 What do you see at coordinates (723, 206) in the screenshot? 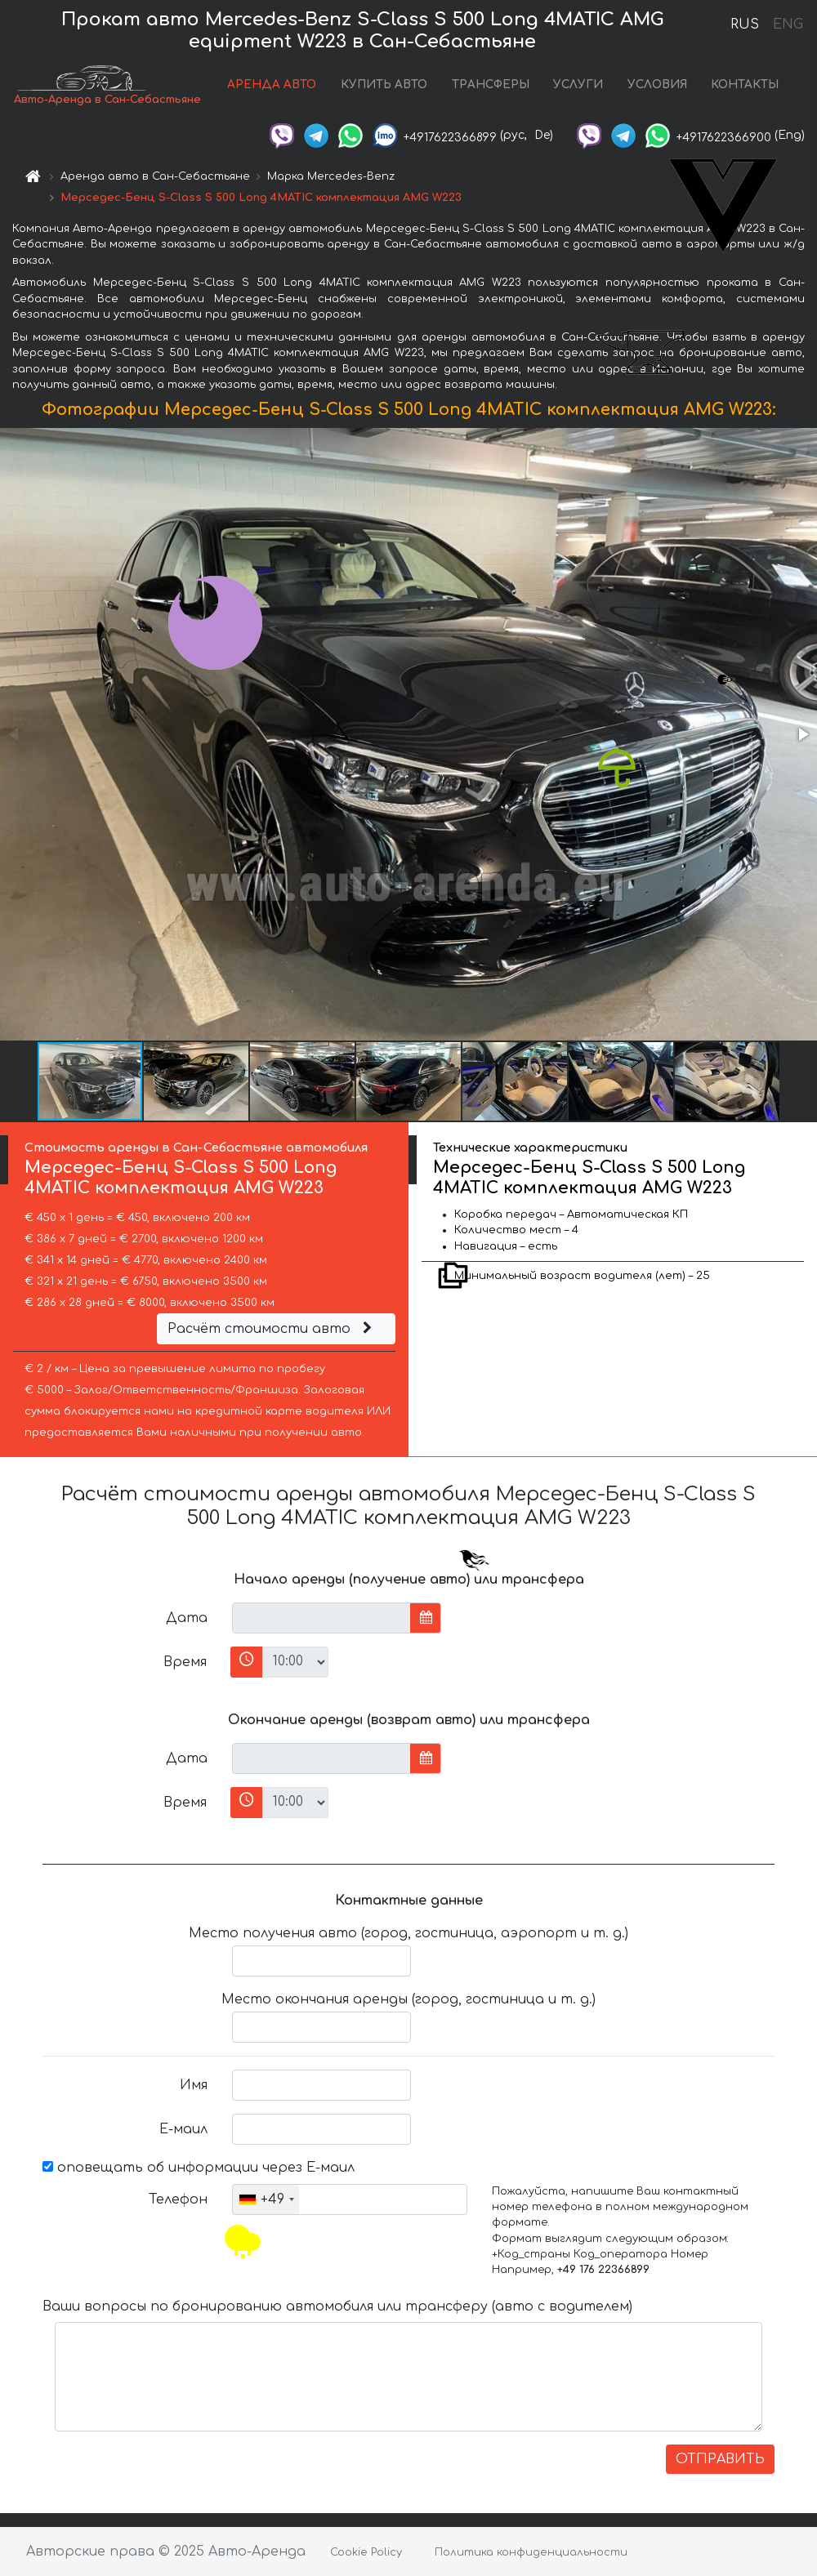
I see `Vue.js framework logo` at bounding box center [723, 206].